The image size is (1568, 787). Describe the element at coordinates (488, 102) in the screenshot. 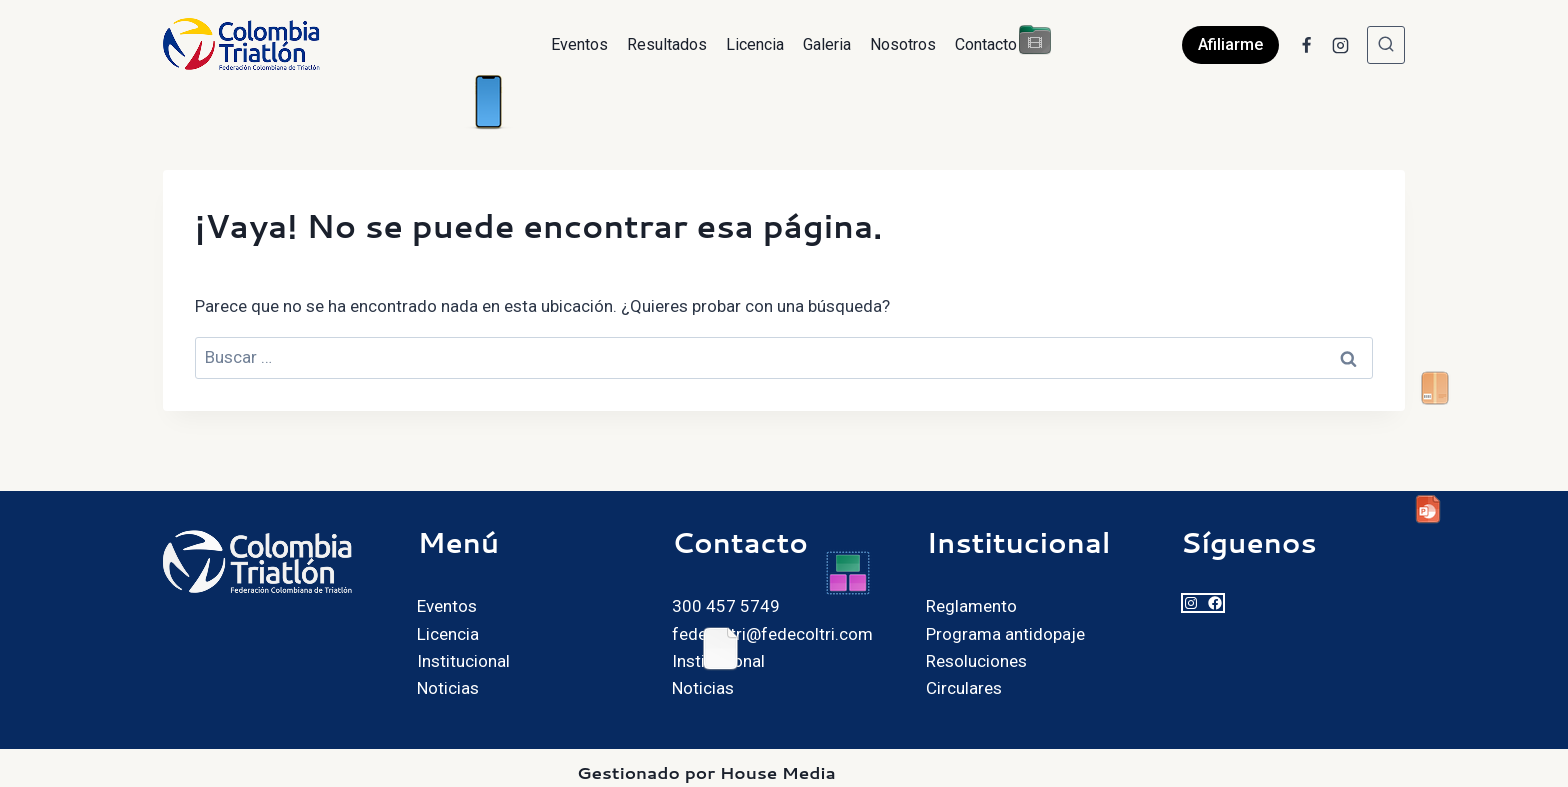

I see `iPhone 11 device icon` at that location.